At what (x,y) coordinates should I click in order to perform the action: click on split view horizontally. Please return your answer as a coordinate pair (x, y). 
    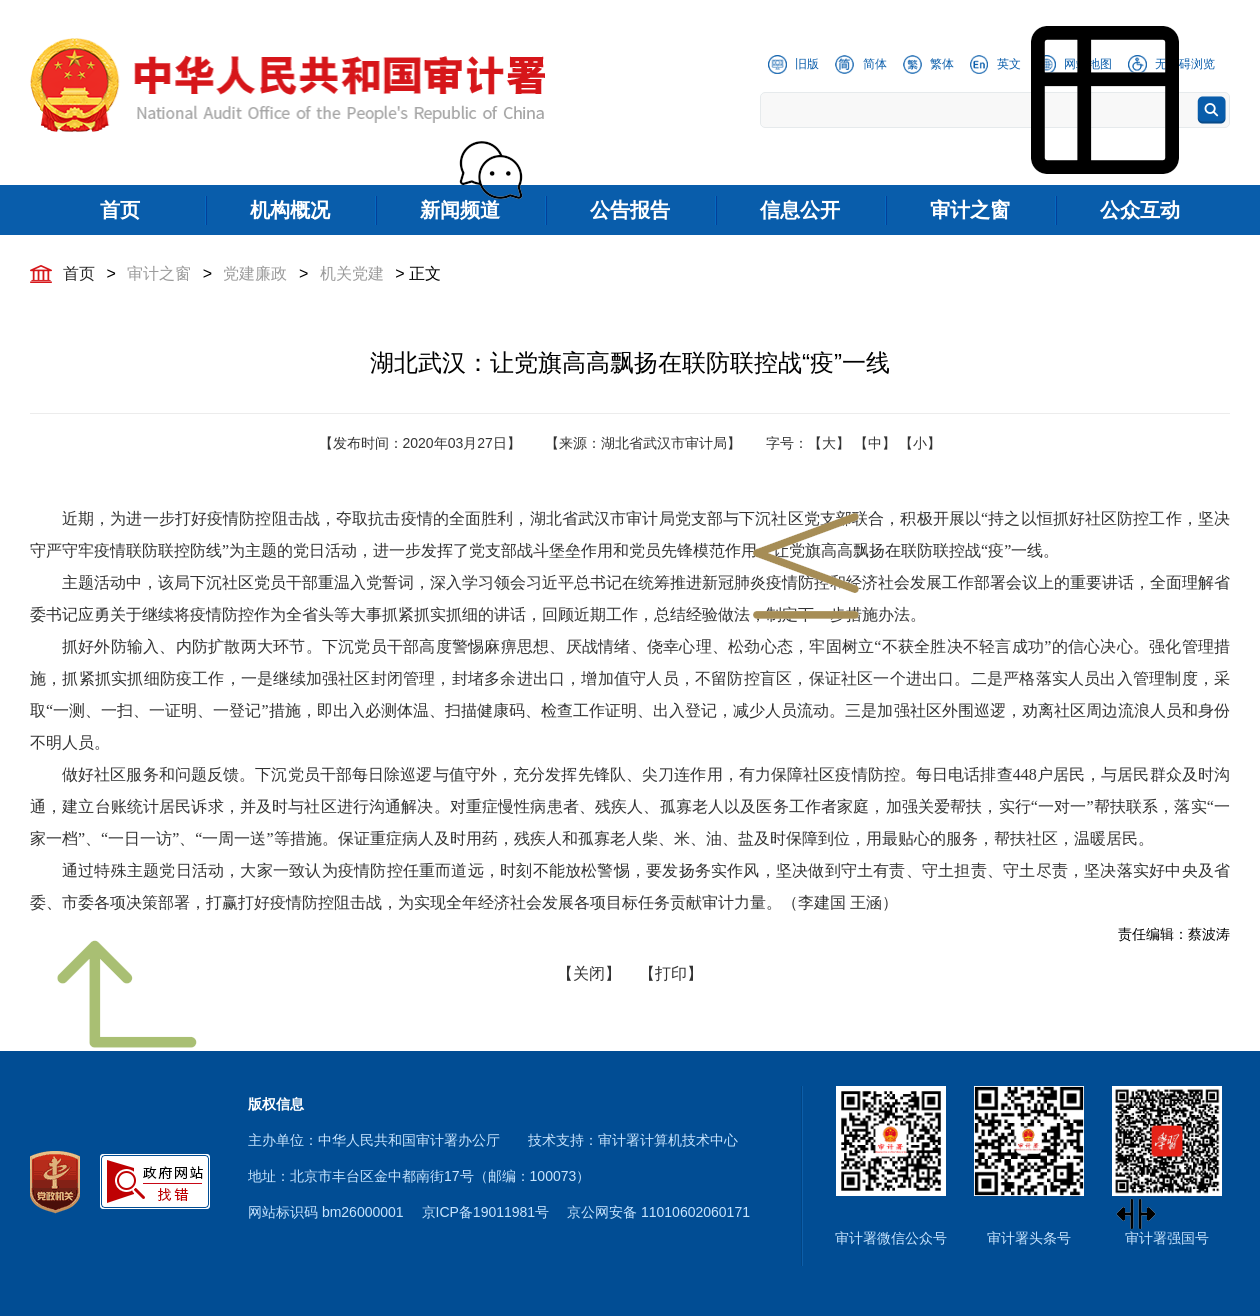
    Looking at the image, I should click on (1136, 1214).